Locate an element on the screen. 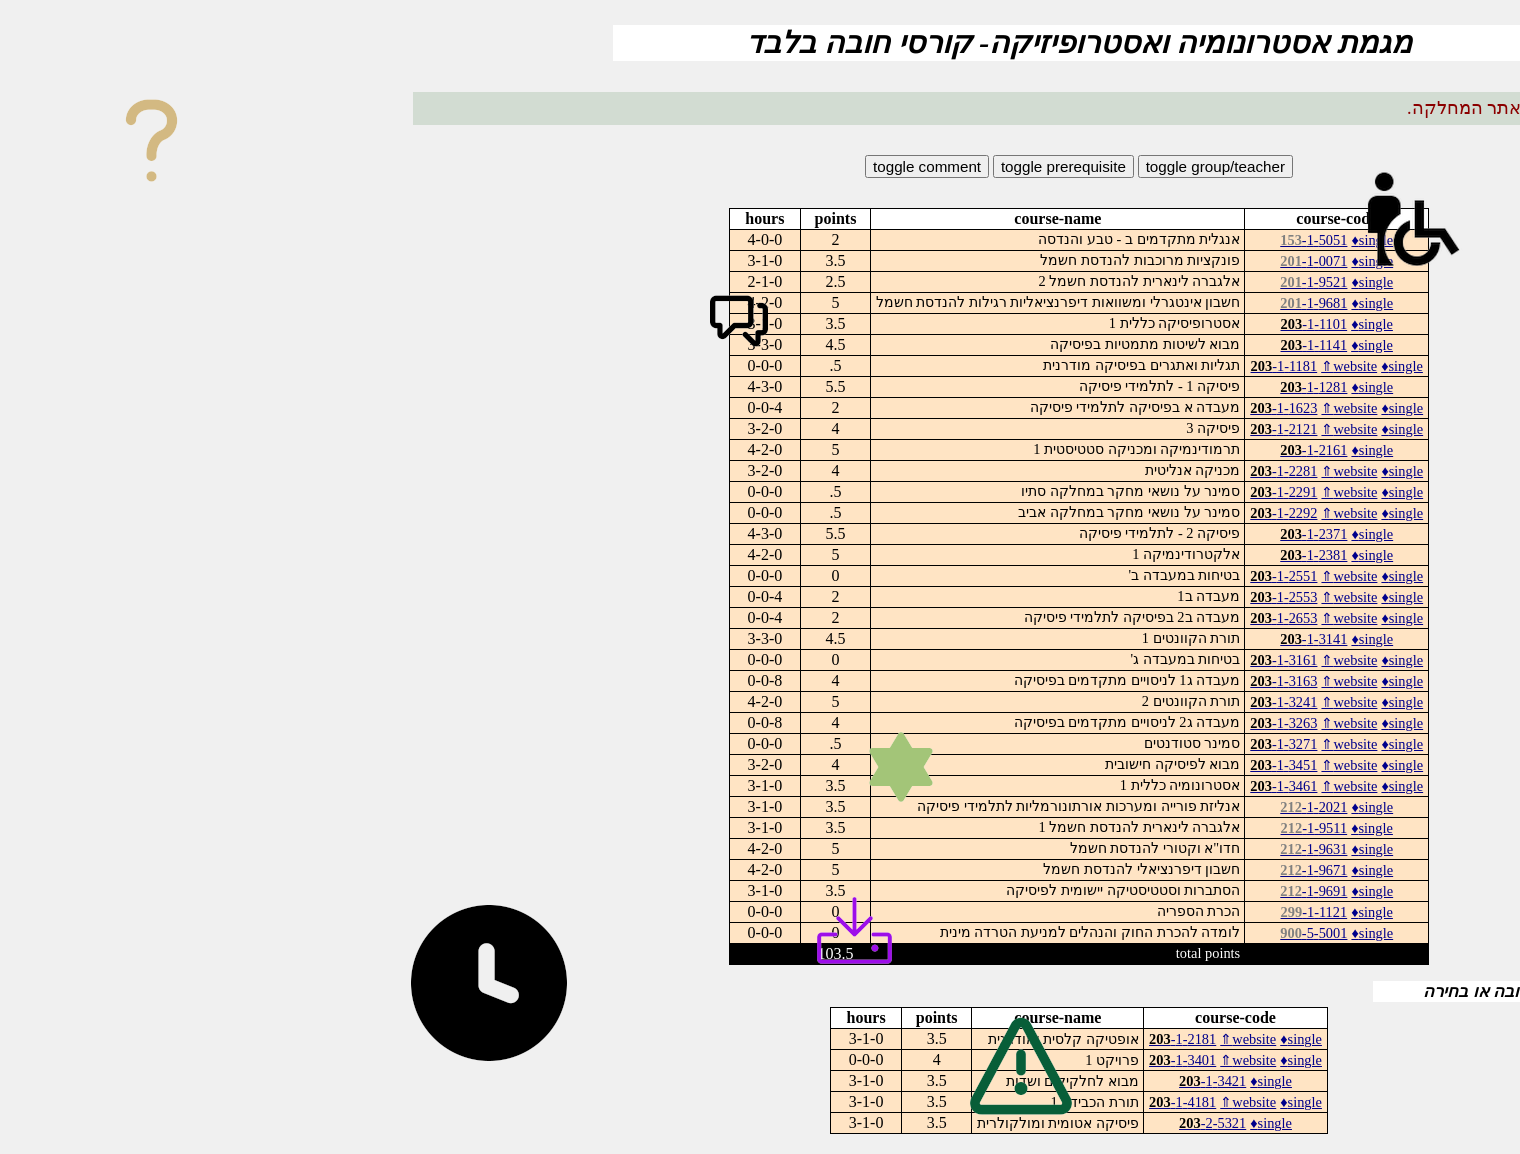  indicates jewish or hebrew content is located at coordinates (901, 767).